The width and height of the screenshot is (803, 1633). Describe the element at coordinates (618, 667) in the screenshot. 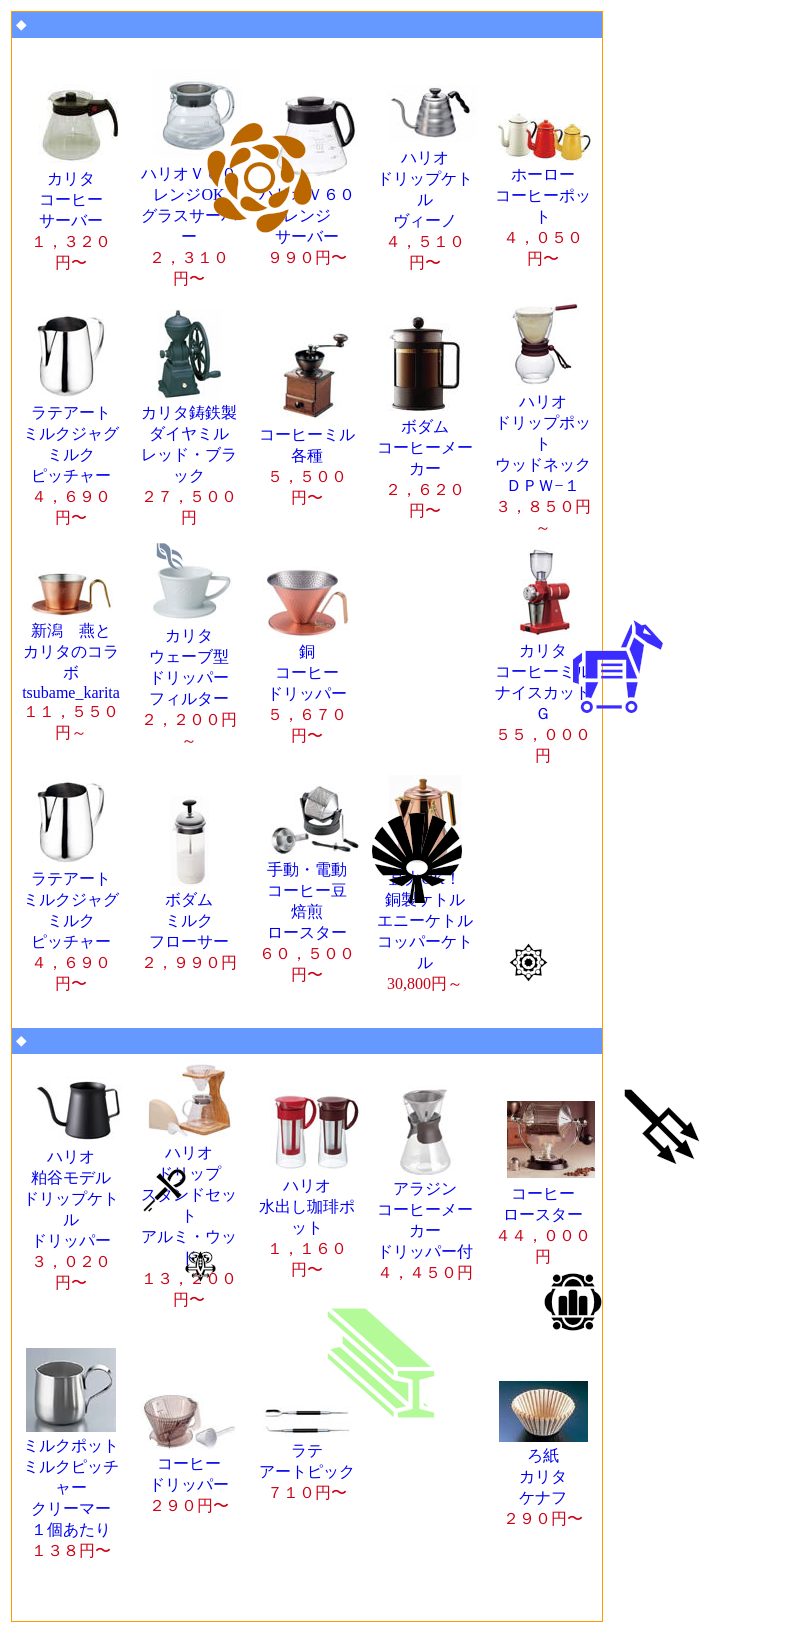

I see `indicates a detected trojan or malware threat` at that location.